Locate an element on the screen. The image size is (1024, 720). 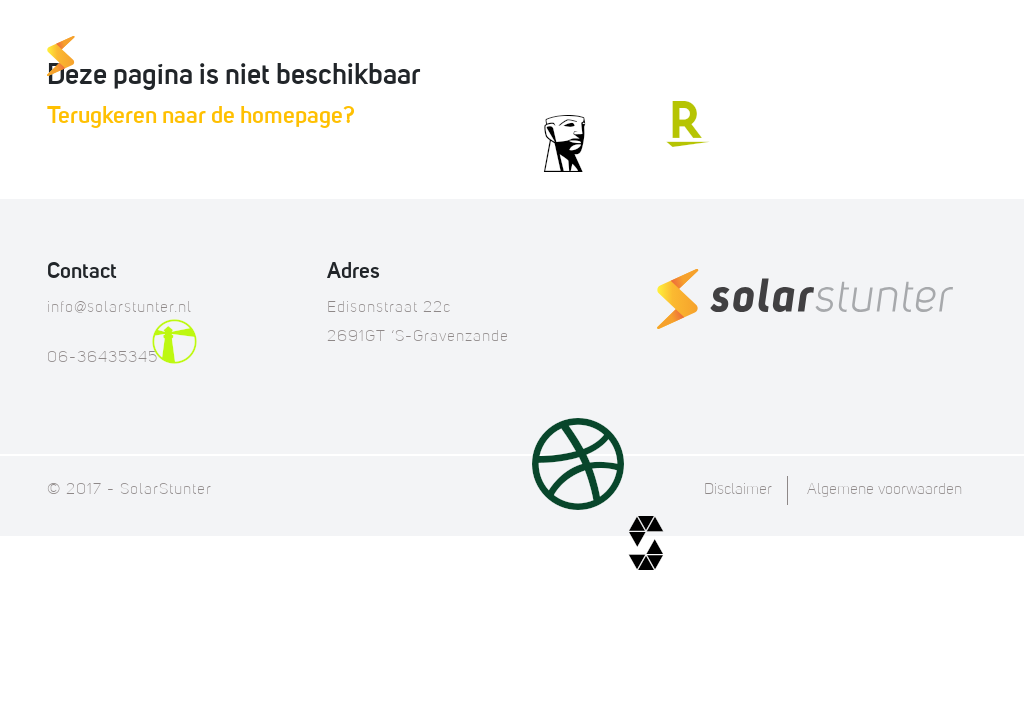
visit dribbble profile or portfolio is located at coordinates (578, 464).